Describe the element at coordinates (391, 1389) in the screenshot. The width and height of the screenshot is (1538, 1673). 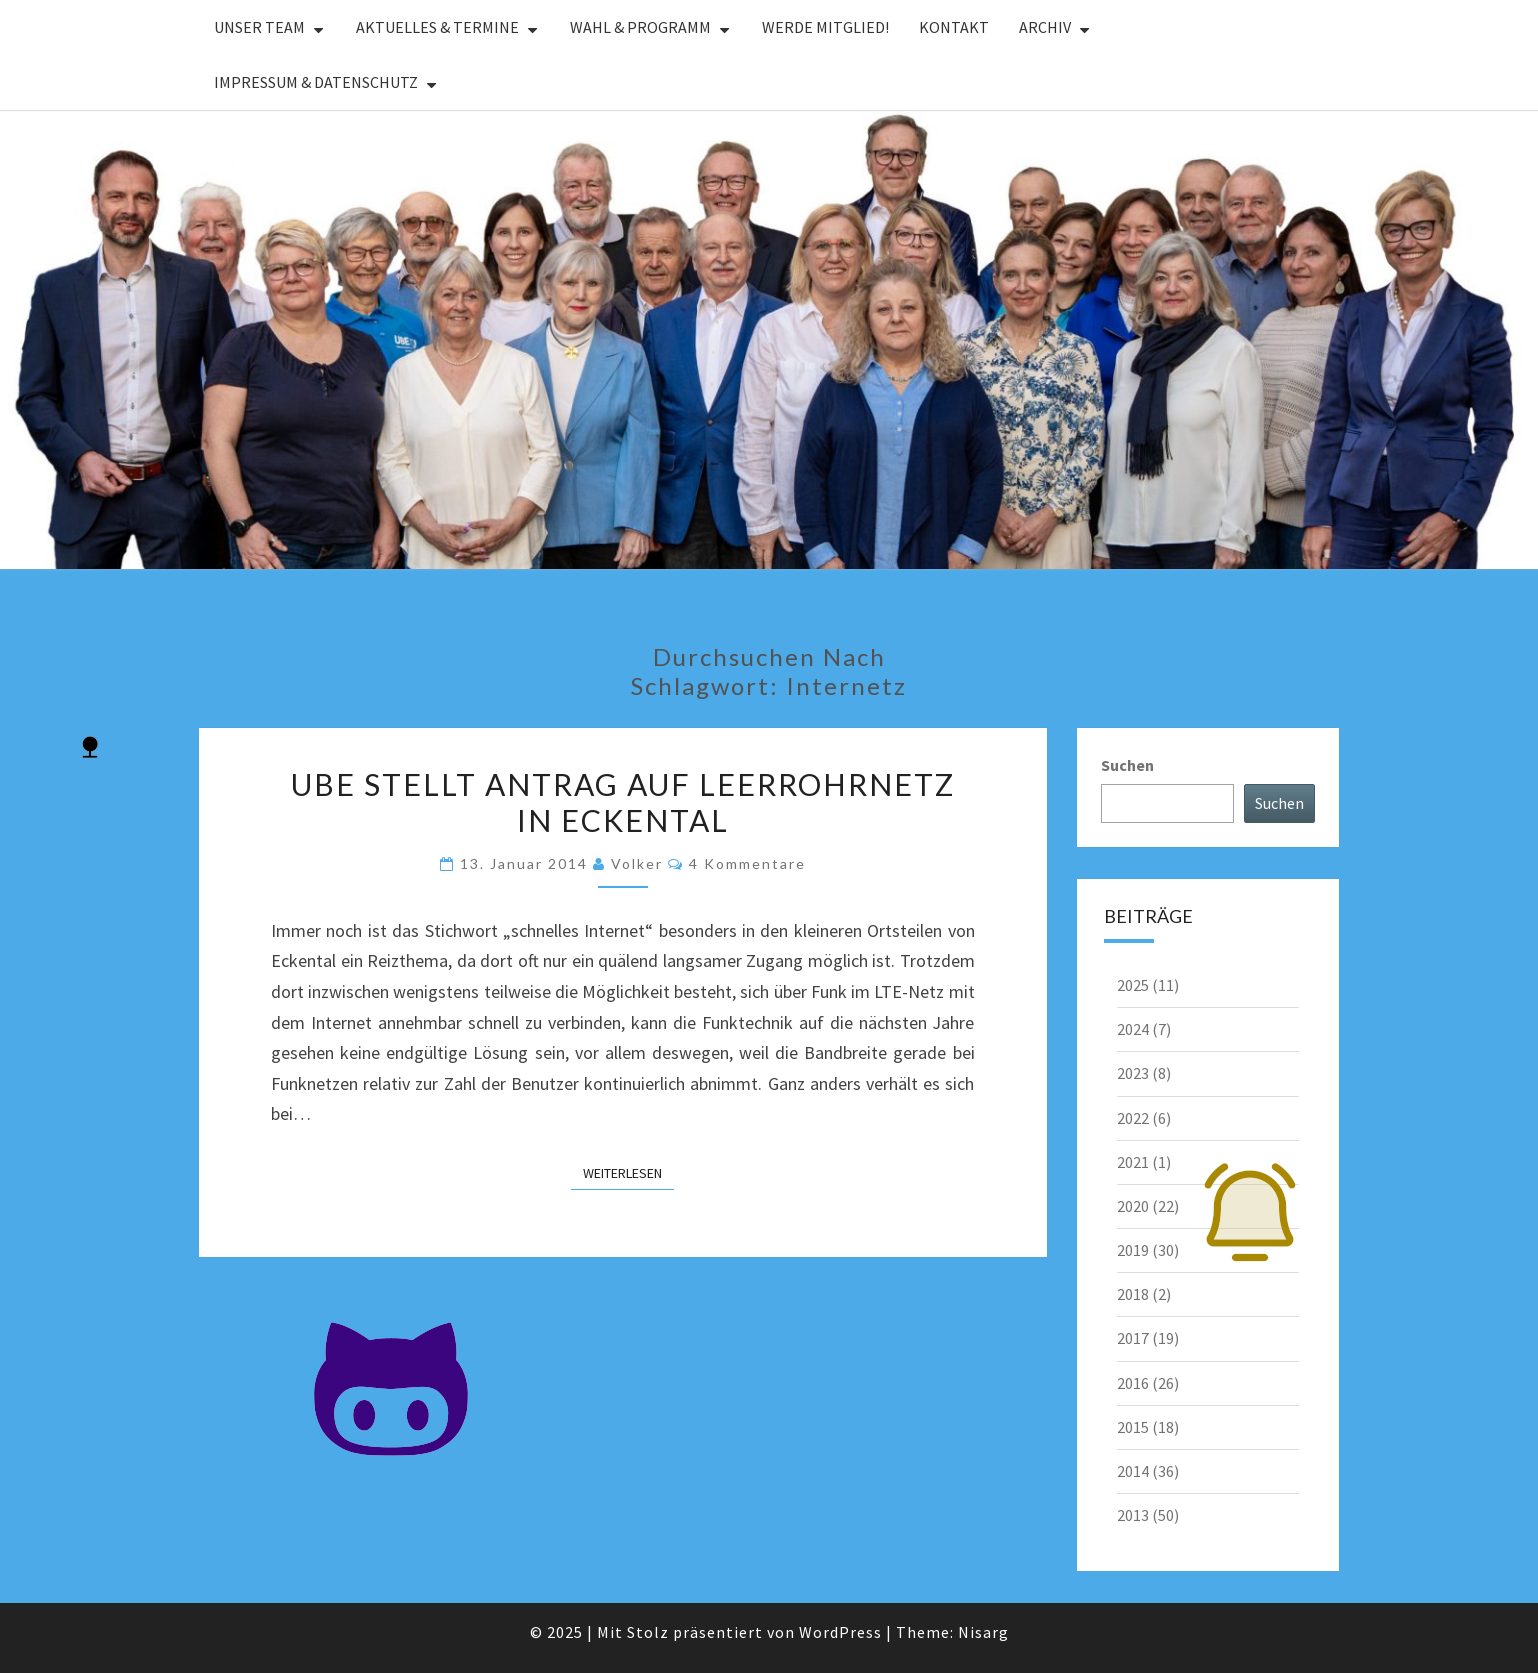
I see `view GitHub profile or repository` at that location.